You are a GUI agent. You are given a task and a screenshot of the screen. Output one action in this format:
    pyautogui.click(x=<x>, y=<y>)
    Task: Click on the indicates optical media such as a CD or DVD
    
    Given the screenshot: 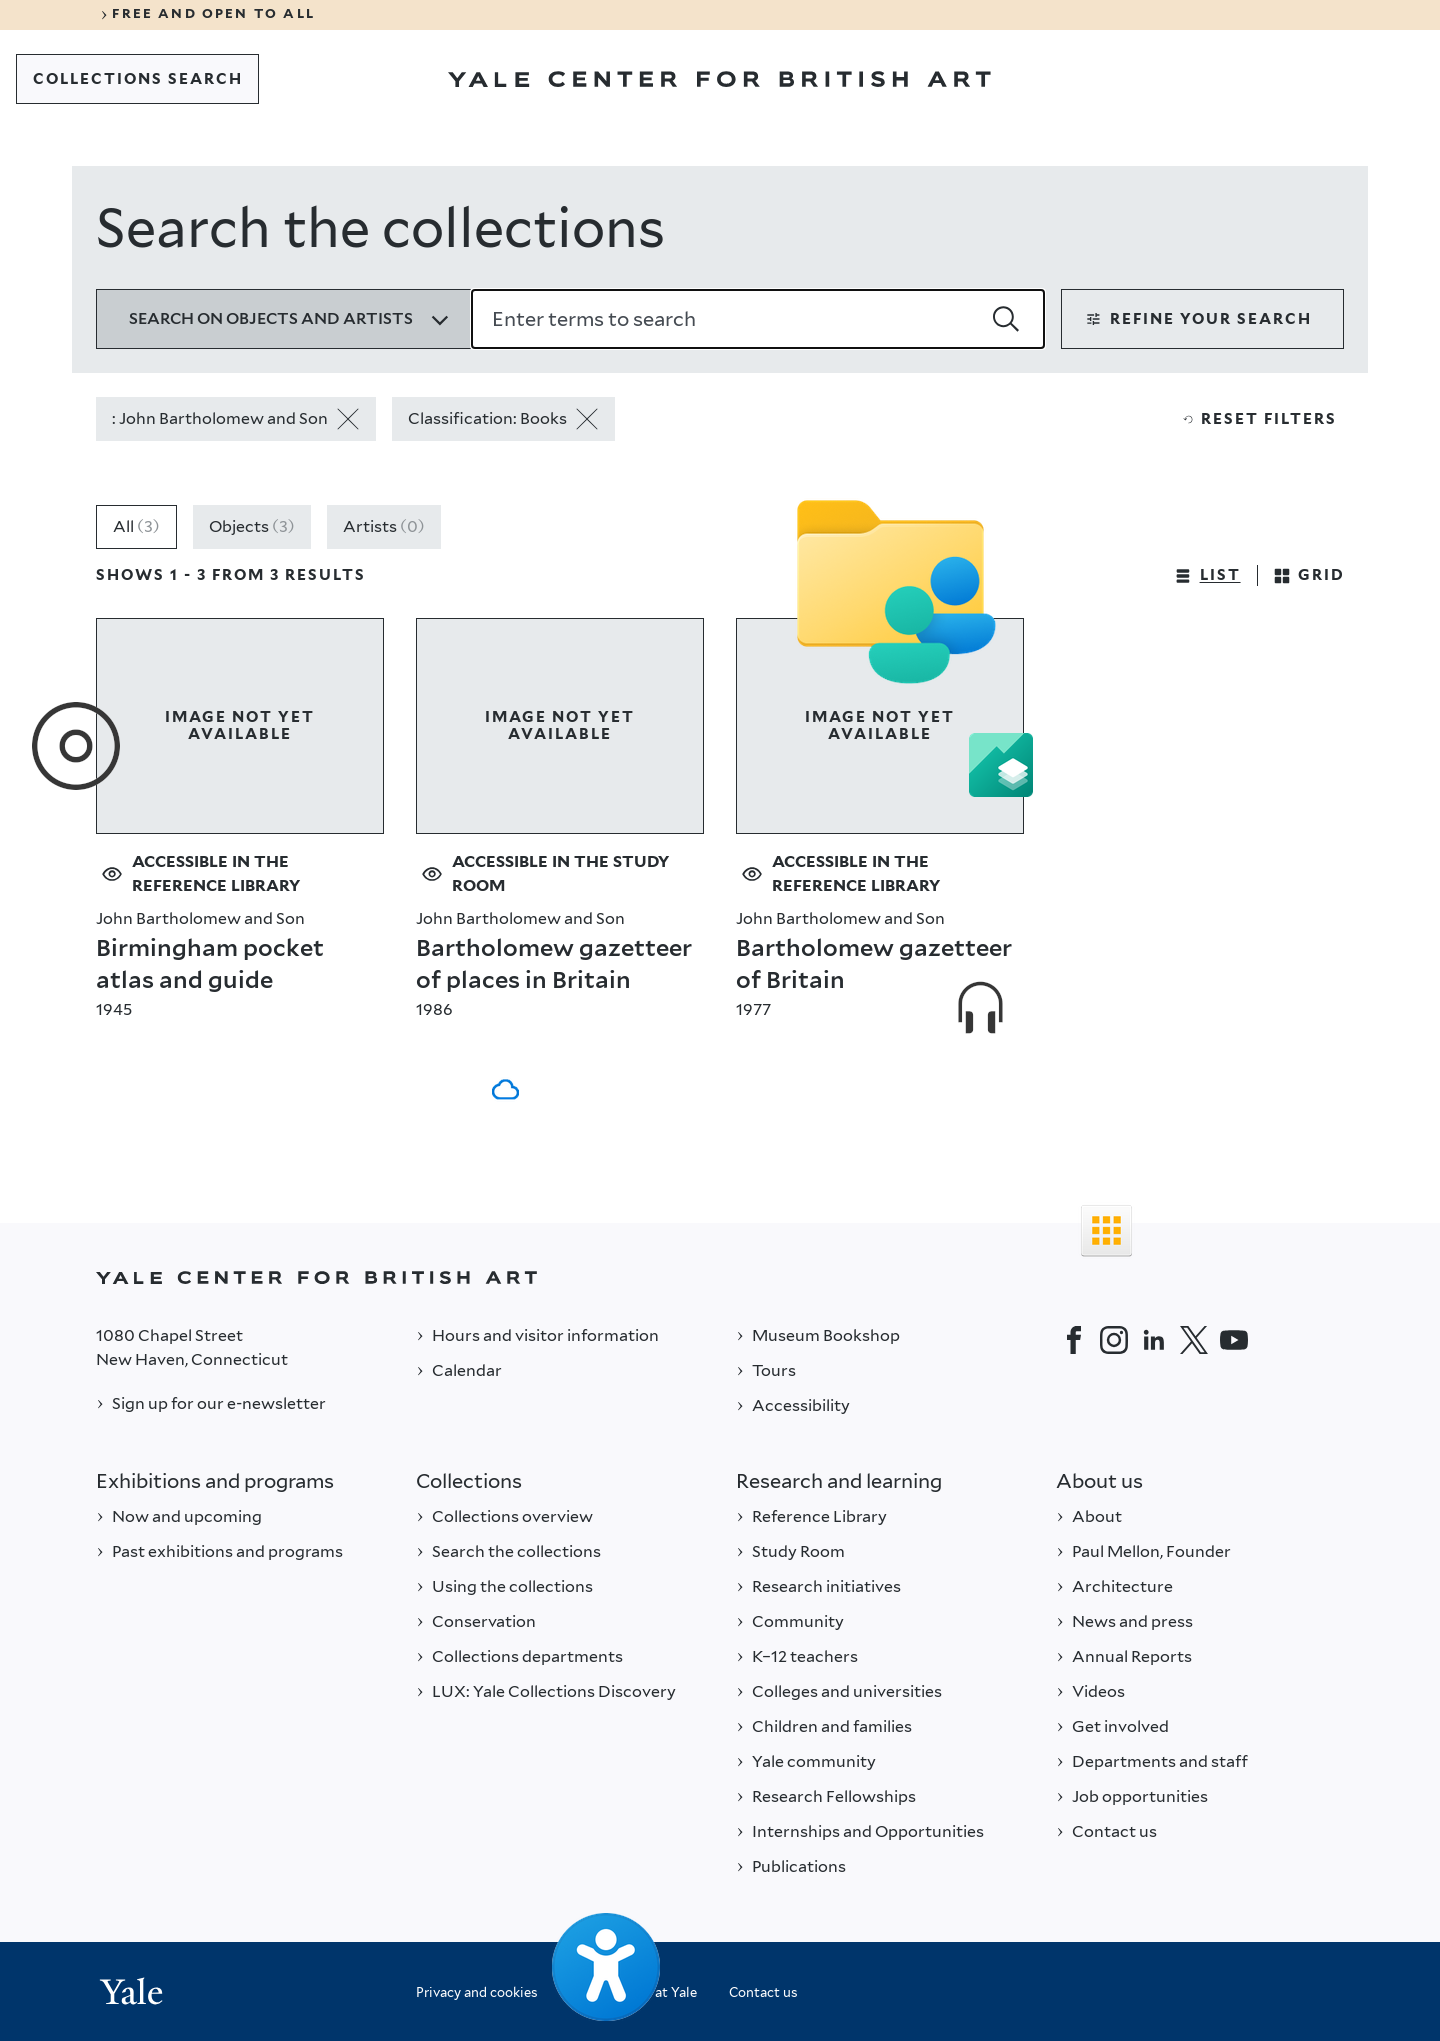 What is the action you would take?
    pyautogui.click(x=76, y=746)
    